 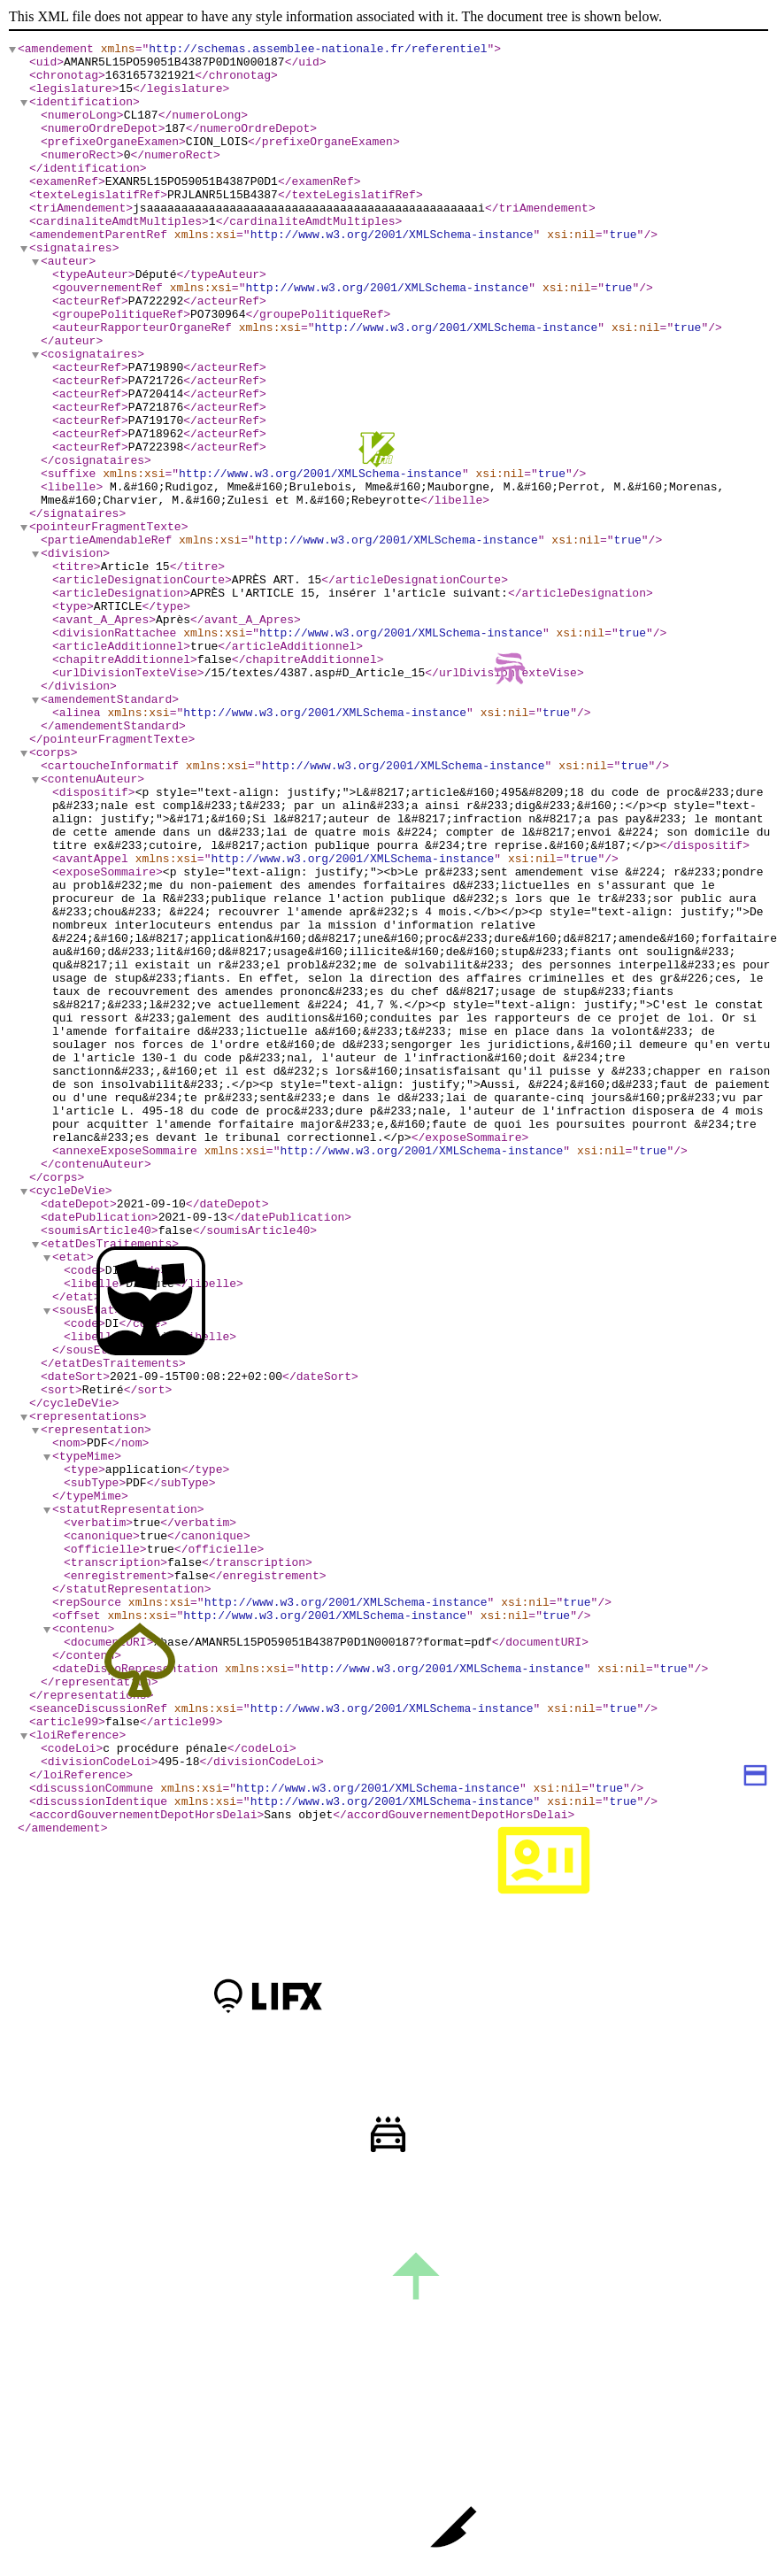 What do you see at coordinates (510, 668) in the screenshot?
I see `open shikimori anime tracking app` at bounding box center [510, 668].